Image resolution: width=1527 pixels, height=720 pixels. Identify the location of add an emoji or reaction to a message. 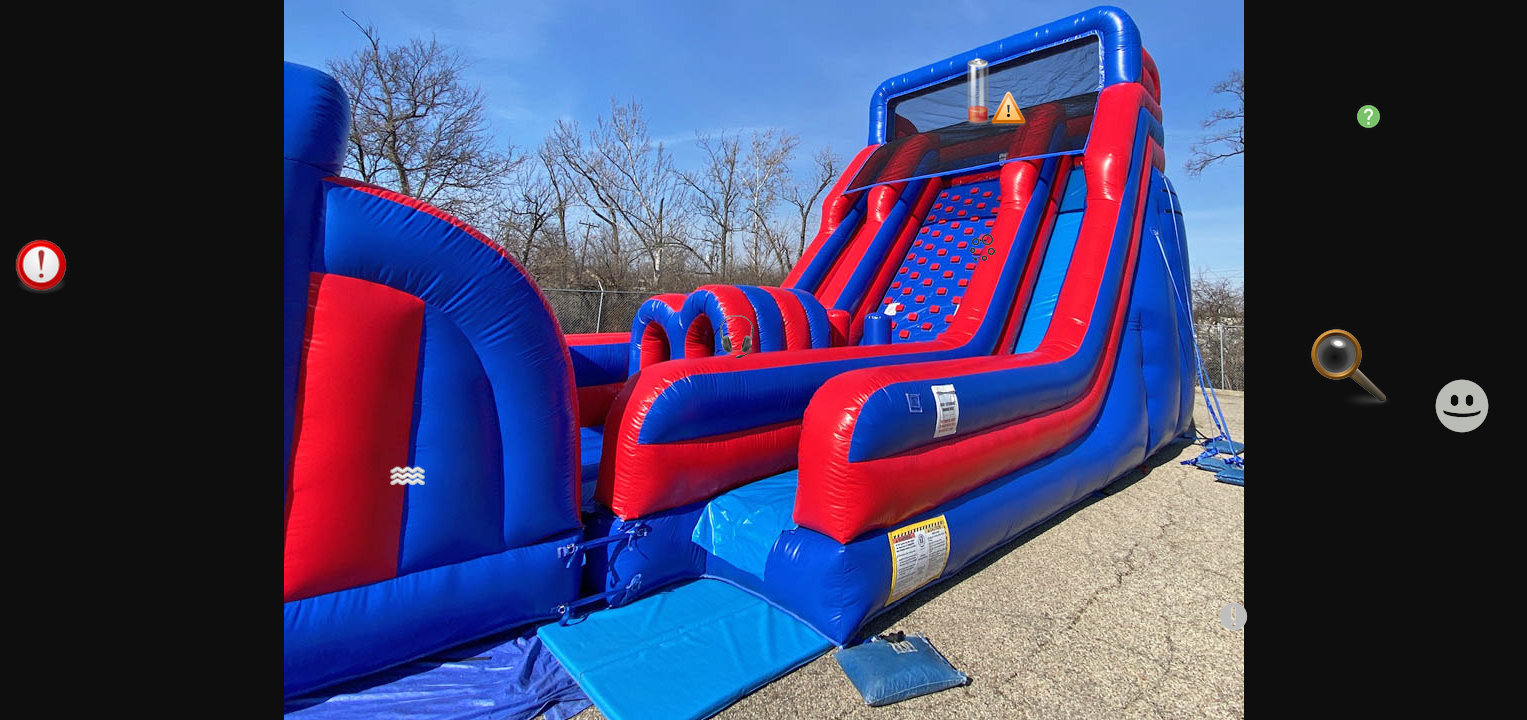
(1462, 406).